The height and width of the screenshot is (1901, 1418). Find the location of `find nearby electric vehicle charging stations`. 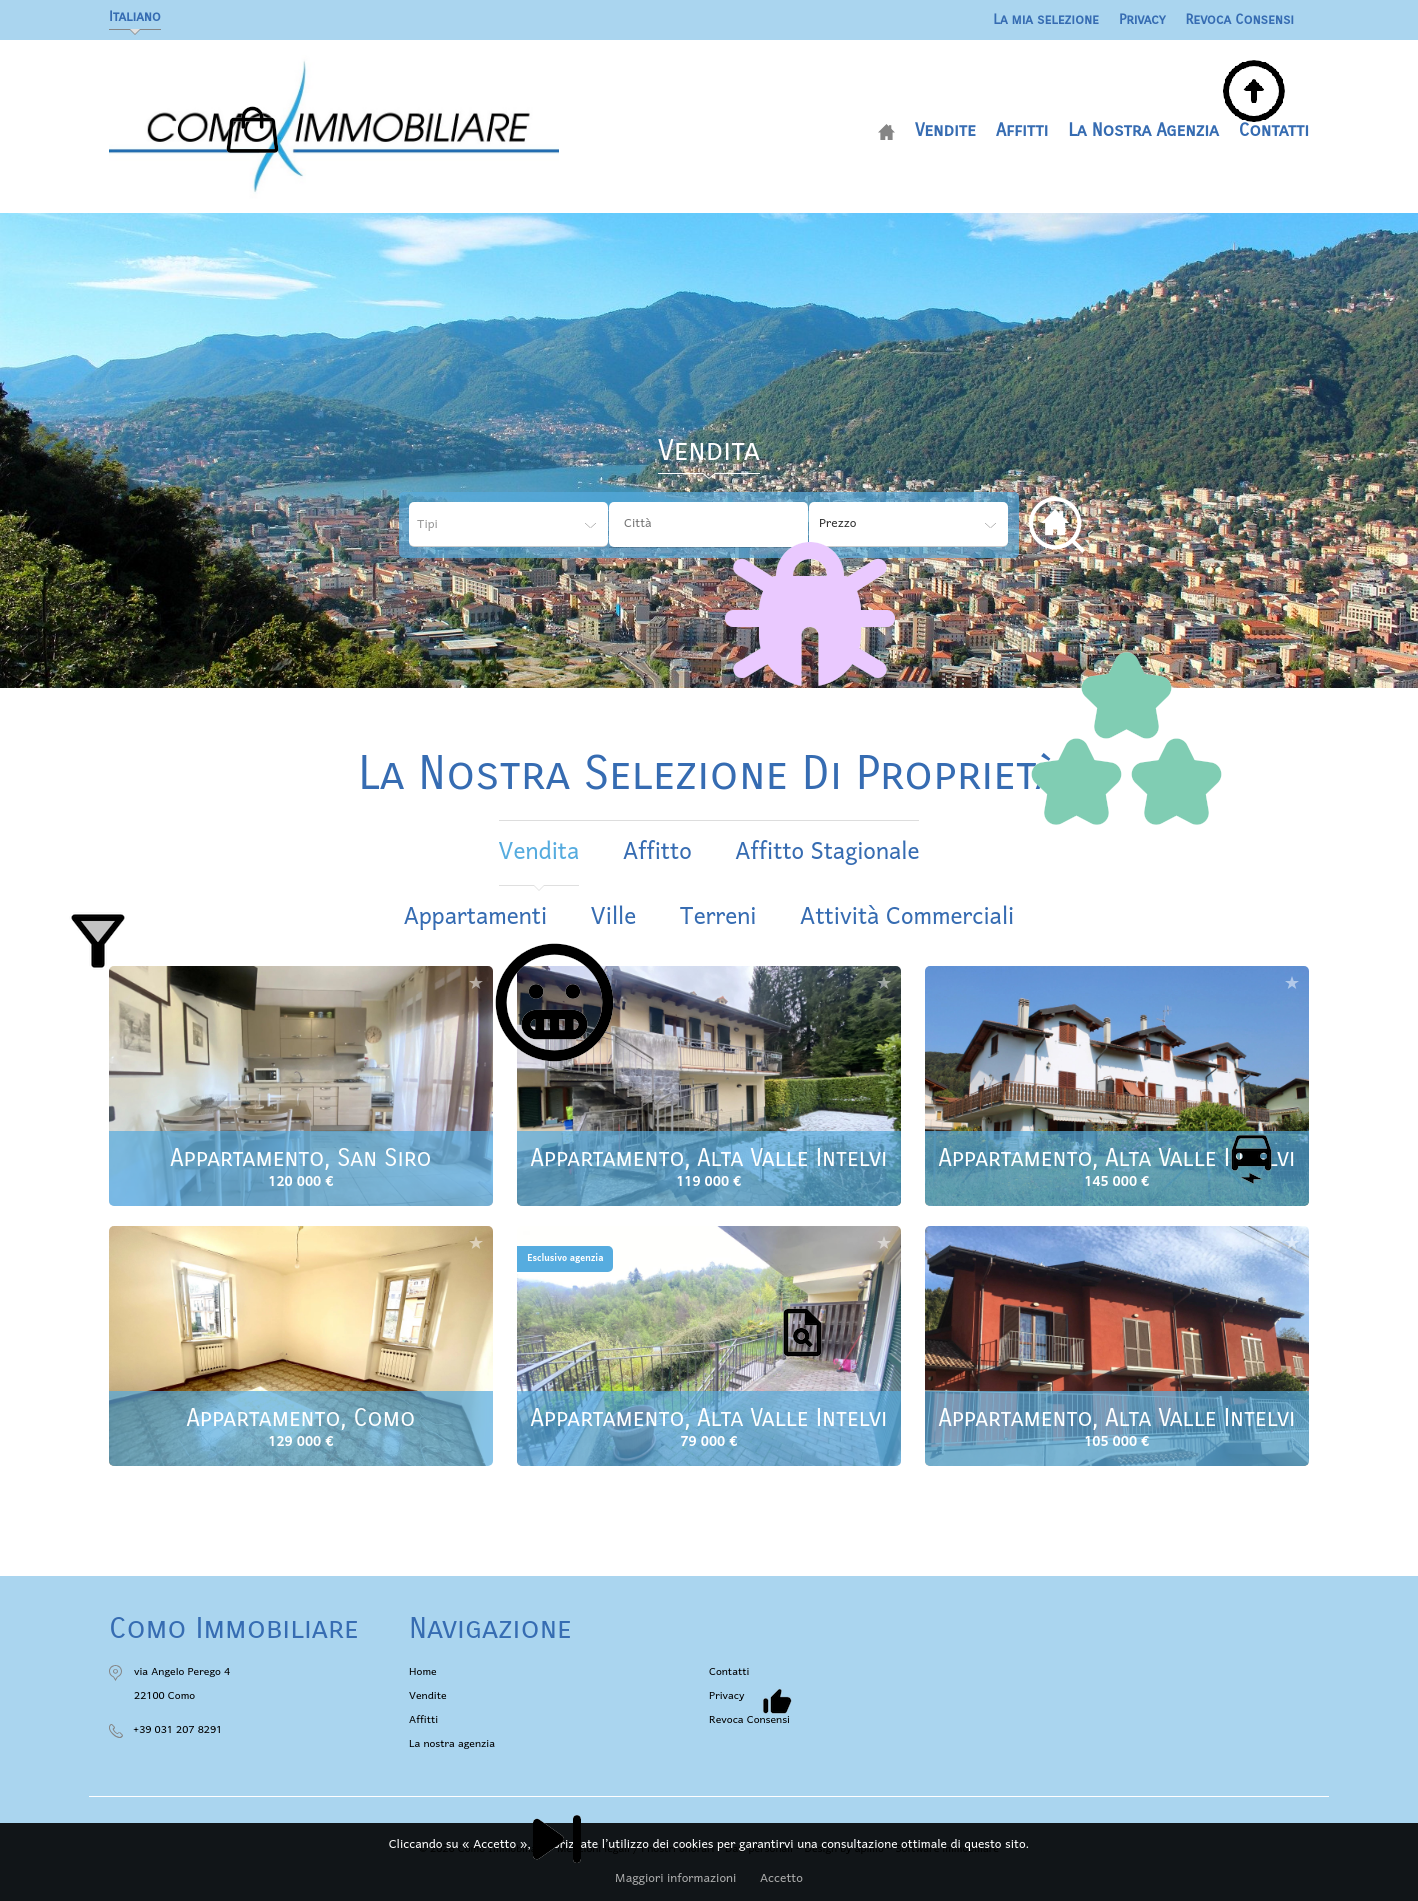

find nearby electric vehicle charging stations is located at coordinates (1251, 1159).